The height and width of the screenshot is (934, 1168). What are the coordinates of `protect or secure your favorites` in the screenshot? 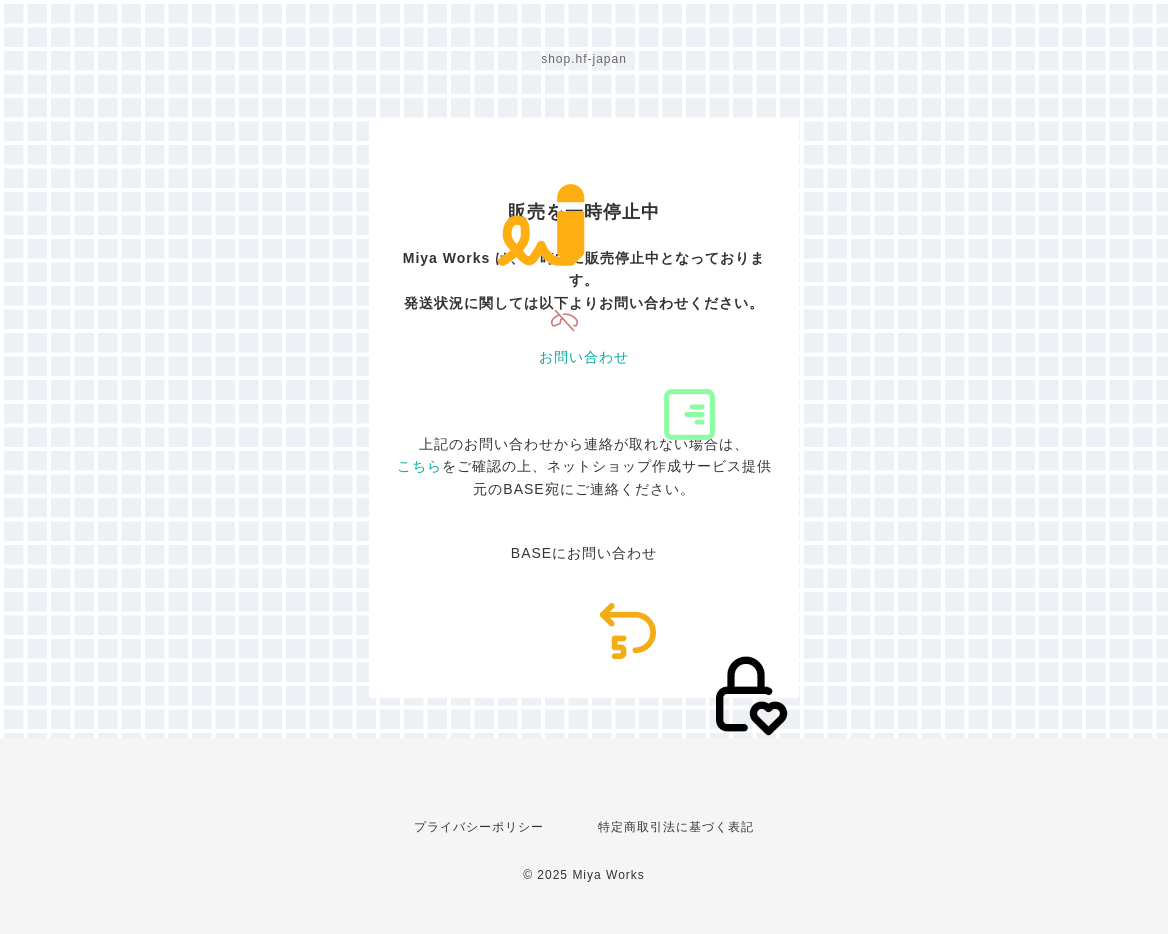 It's located at (746, 694).